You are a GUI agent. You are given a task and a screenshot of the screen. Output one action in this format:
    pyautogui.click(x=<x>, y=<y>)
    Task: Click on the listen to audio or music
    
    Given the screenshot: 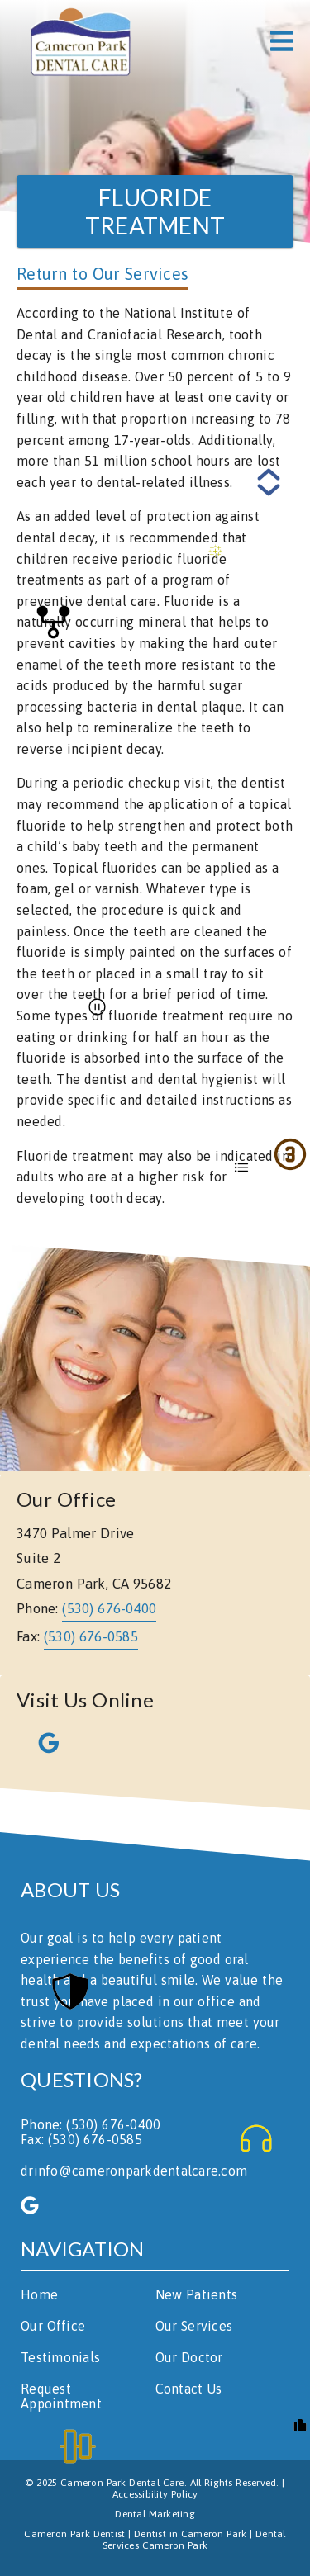 What is the action you would take?
    pyautogui.click(x=256, y=2140)
    